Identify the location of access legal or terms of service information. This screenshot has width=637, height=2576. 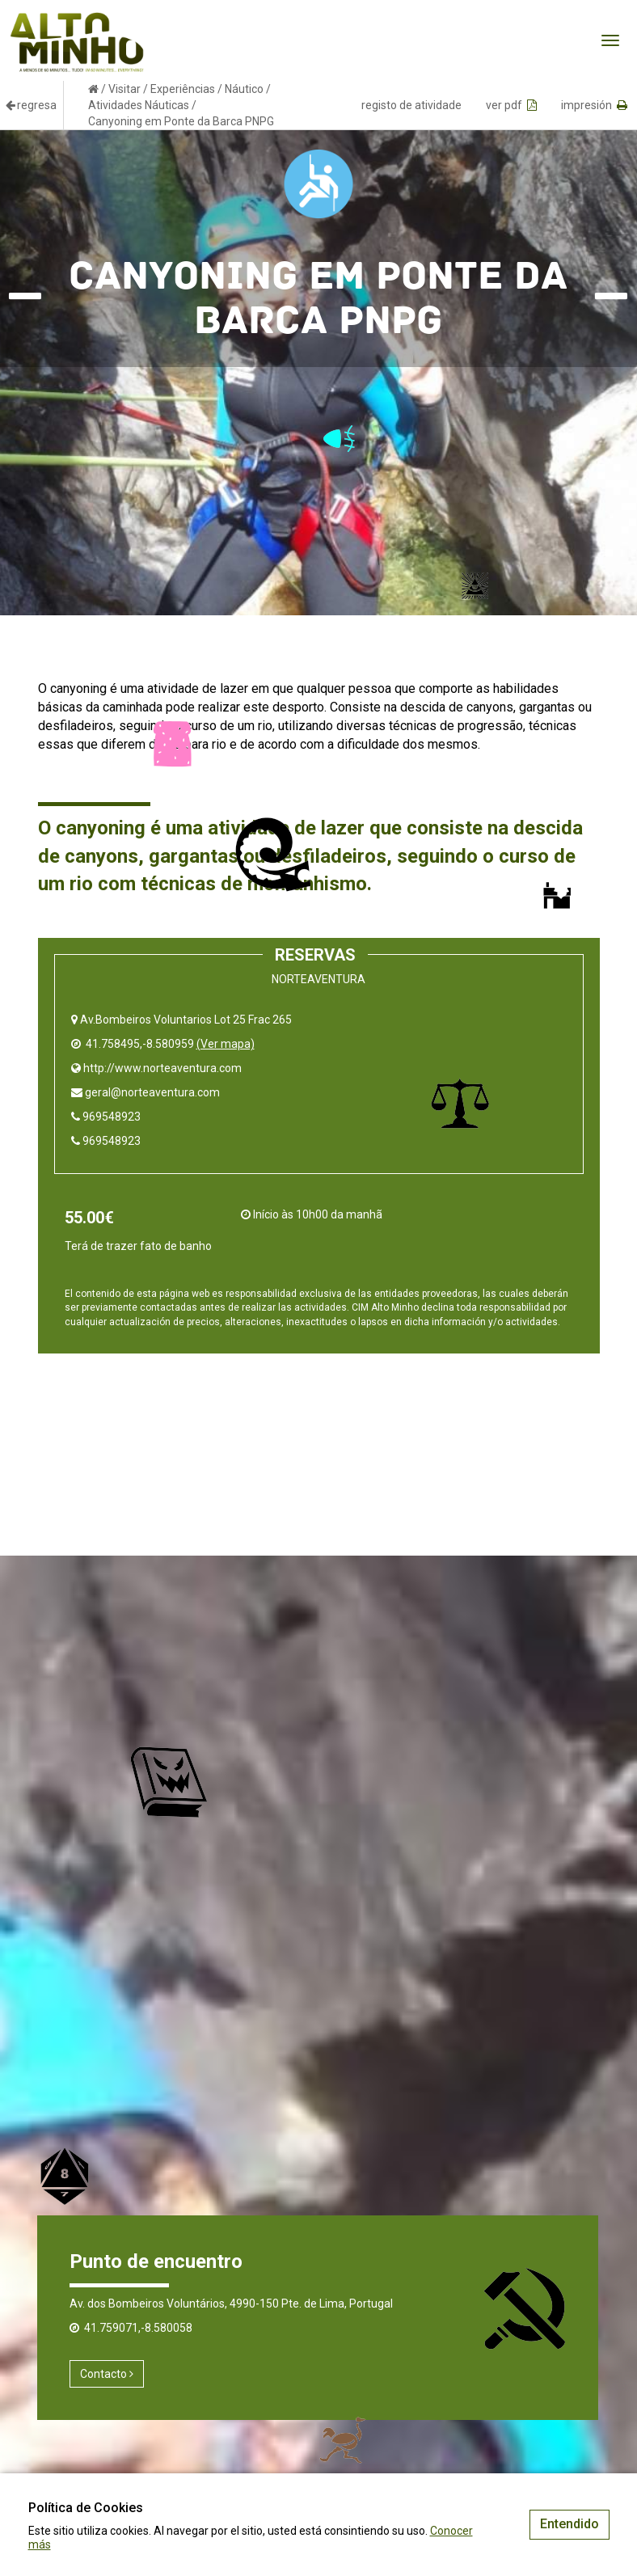
(460, 1102).